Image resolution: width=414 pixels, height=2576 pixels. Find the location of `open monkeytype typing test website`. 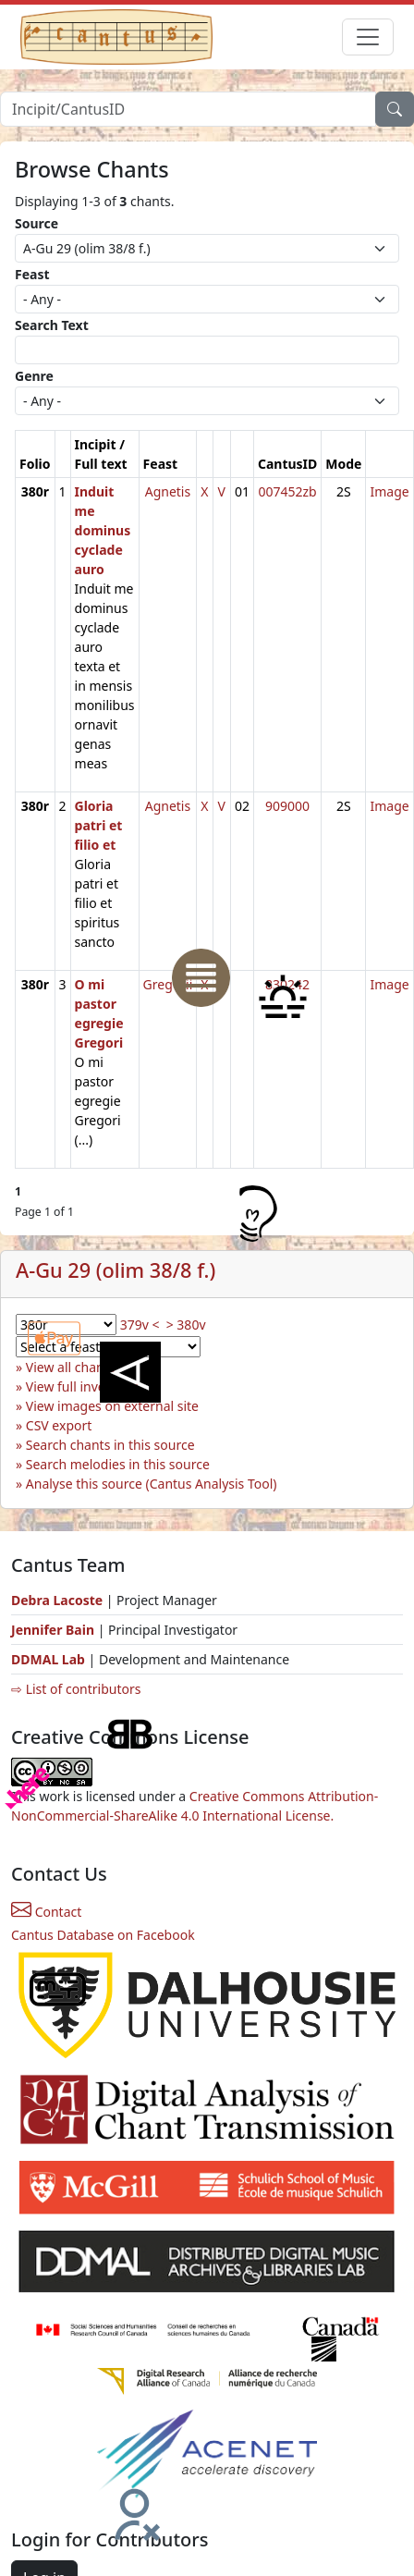

open monkeytype typing test website is located at coordinates (57, 1989).